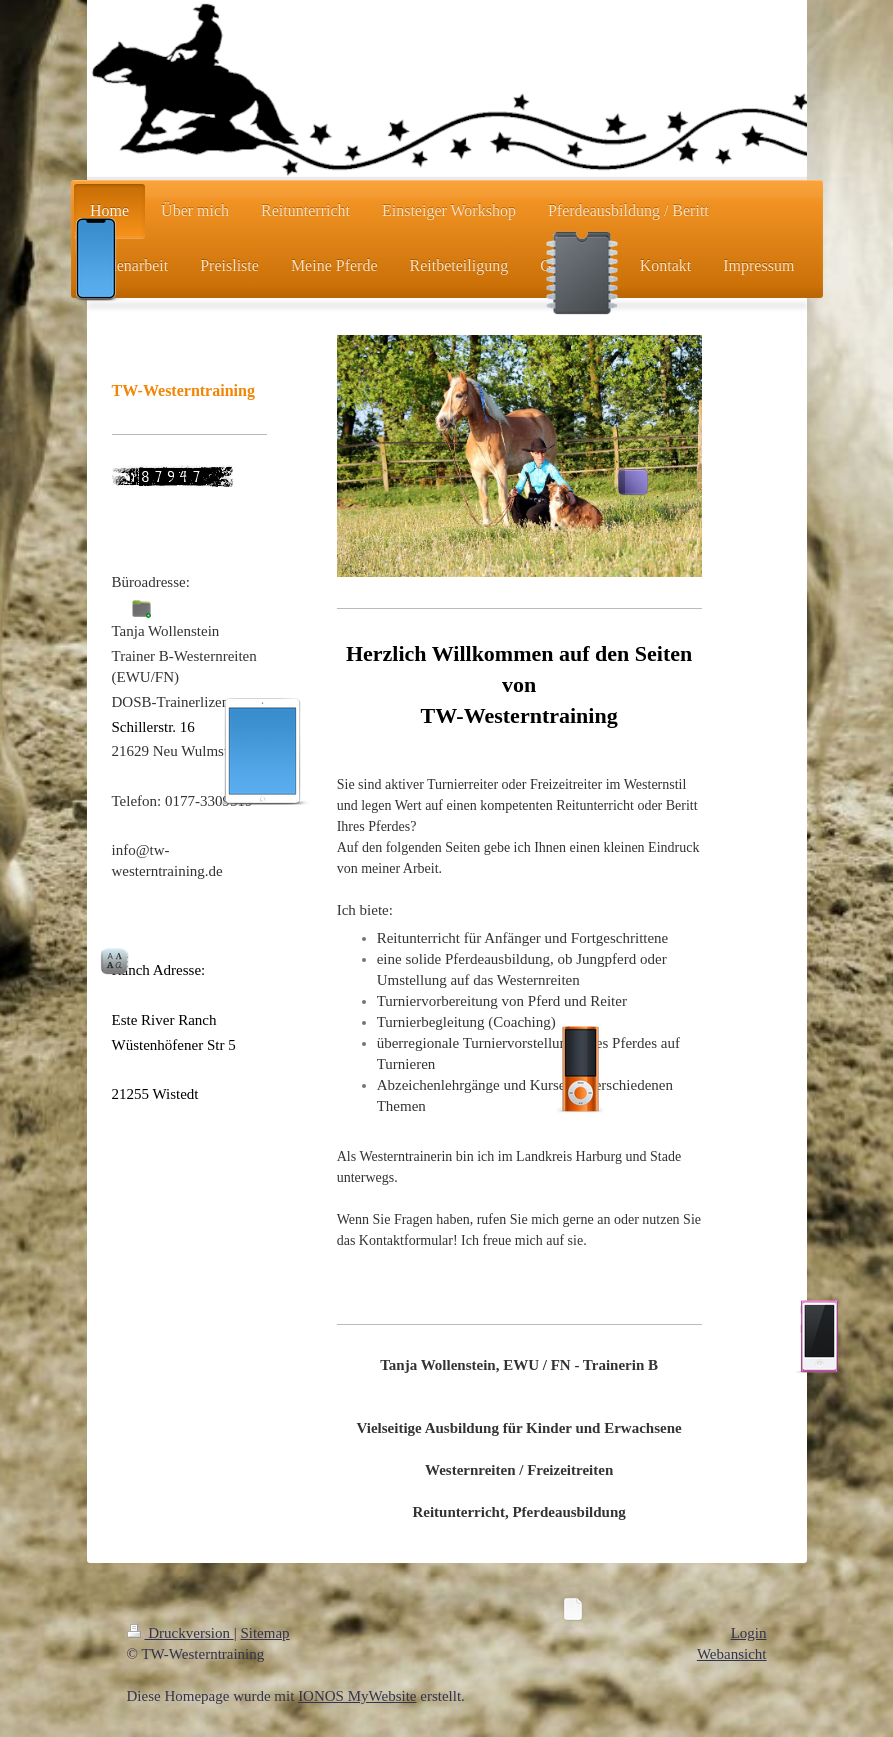 The width and height of the screenshot is (893, 1737). I want to click on preview a text file before opening, so click(573, 1609).